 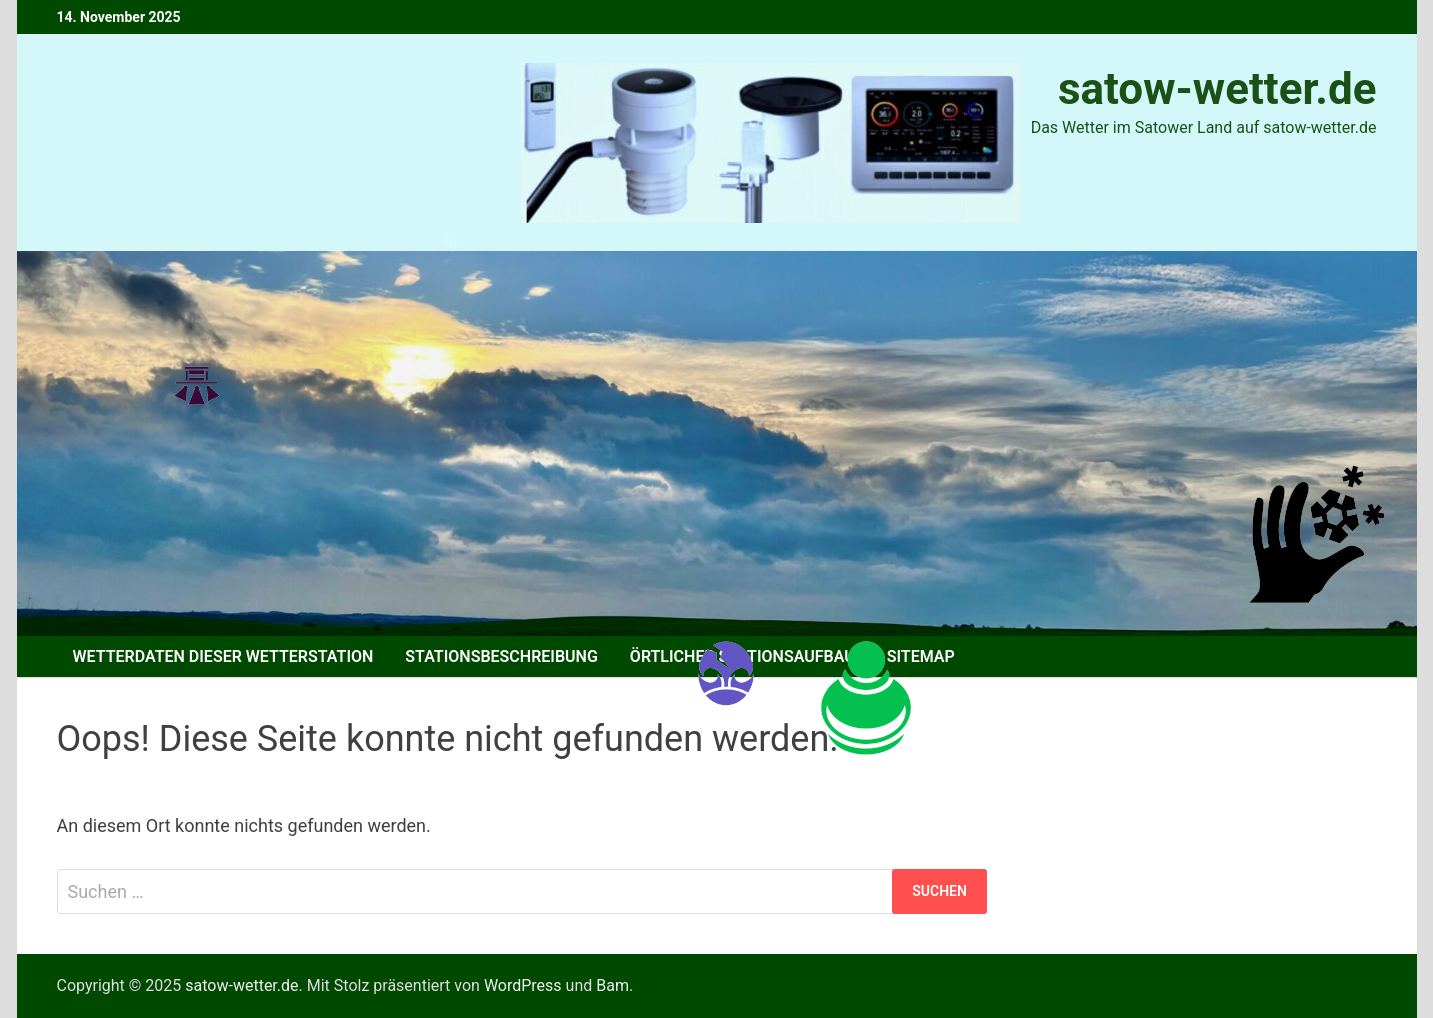 What do you see at coordinates (197, 383) in the screenshot?
I see `launch an assault on enemy fortification` at bounding box center [197, 383].